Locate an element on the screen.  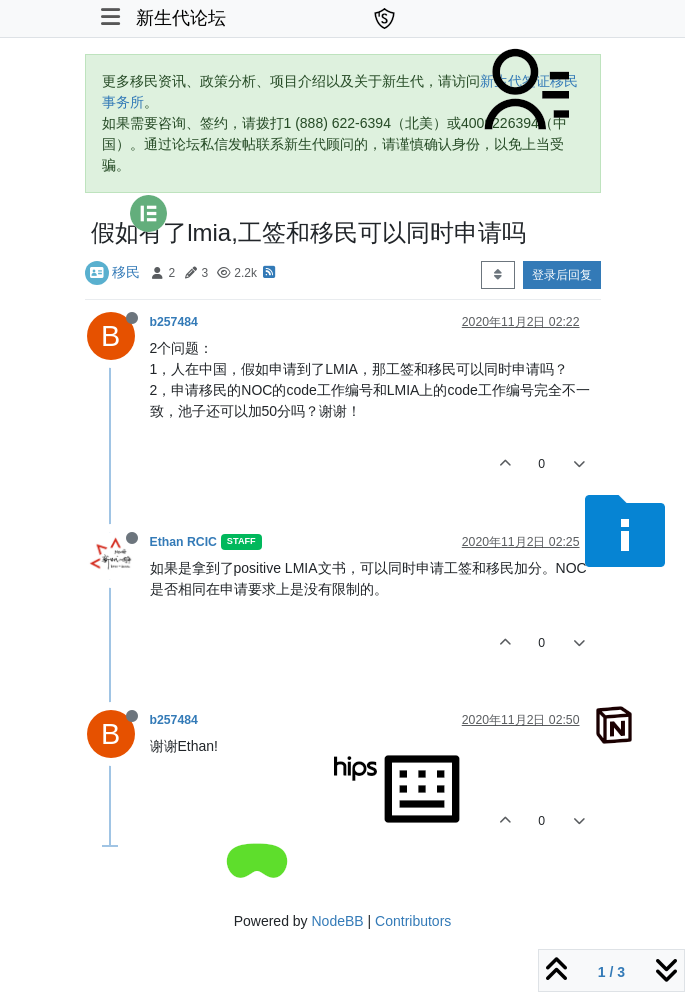
hips payment platform logo is located at coordinates (355, 768).